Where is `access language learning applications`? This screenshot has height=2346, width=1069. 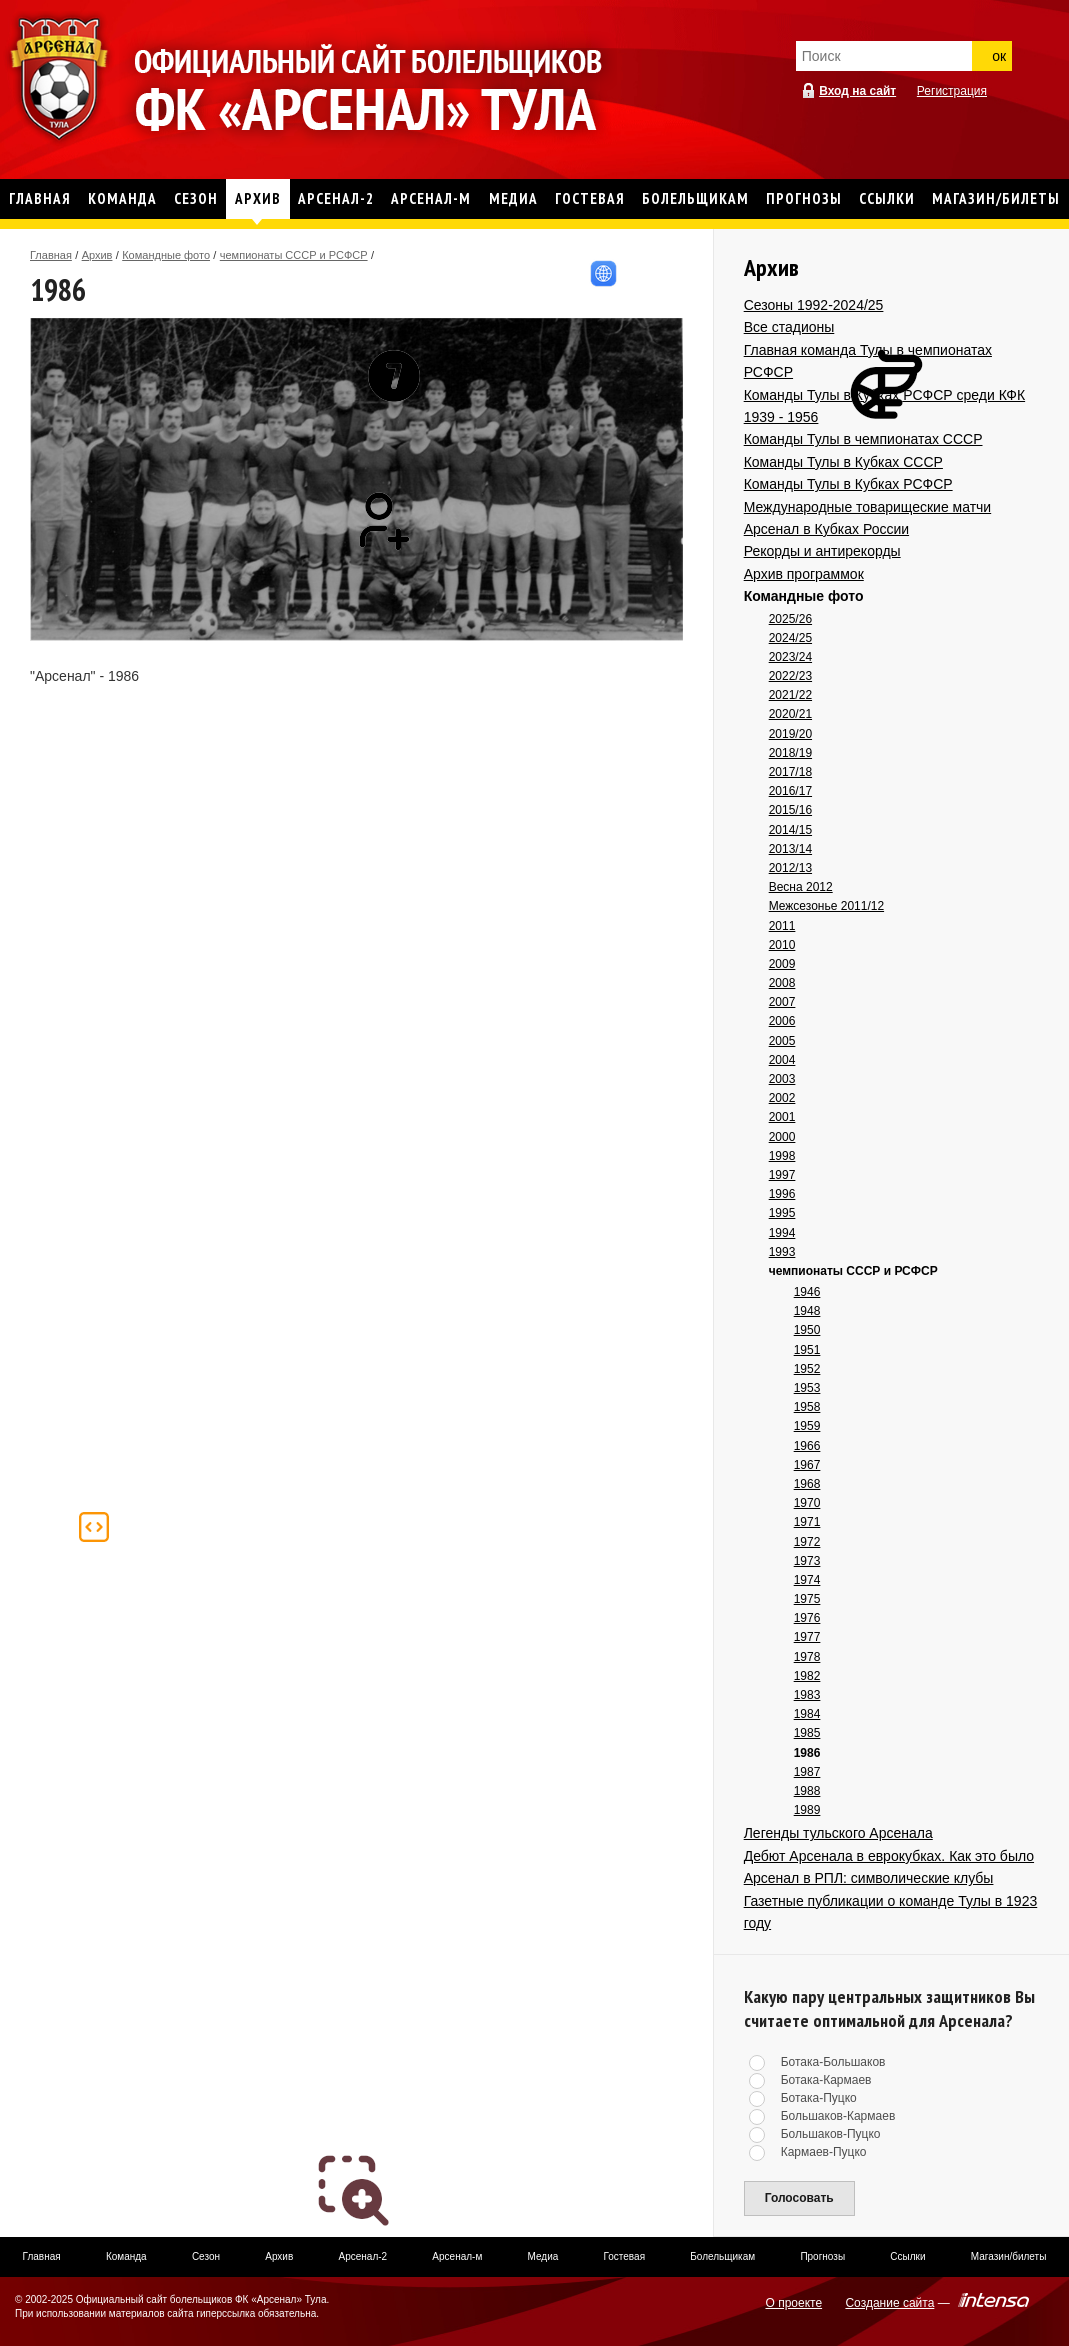 access language learning applications is located at coordinates (603, 273).